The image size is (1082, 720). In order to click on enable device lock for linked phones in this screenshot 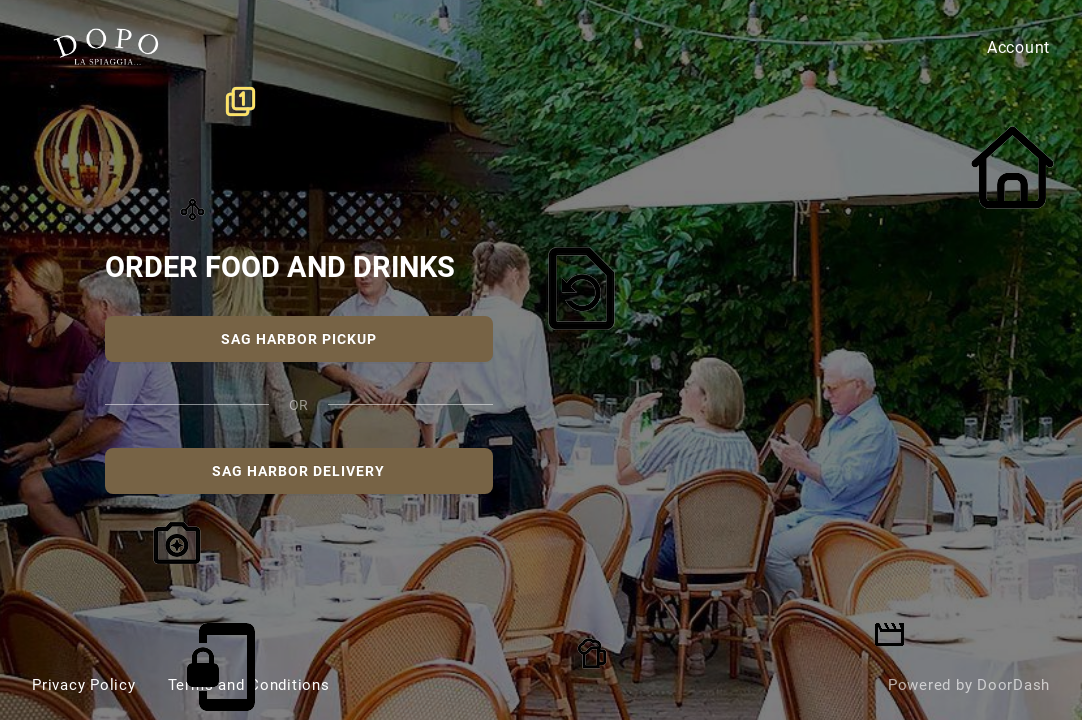, I will do `click(219, 667)`.